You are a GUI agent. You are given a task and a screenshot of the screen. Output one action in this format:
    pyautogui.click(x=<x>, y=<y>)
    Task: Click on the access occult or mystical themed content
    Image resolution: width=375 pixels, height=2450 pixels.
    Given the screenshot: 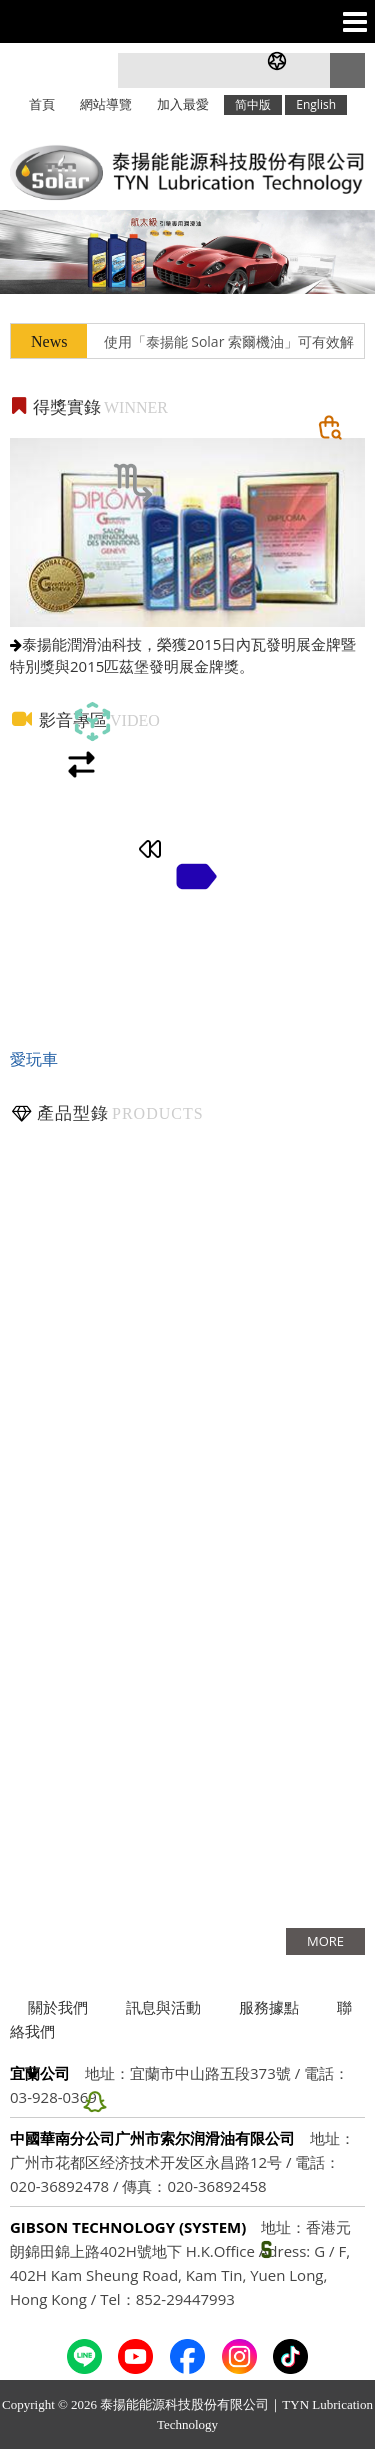 What is the action you would take?
    pyautogui.click(x=277, y=61)
    